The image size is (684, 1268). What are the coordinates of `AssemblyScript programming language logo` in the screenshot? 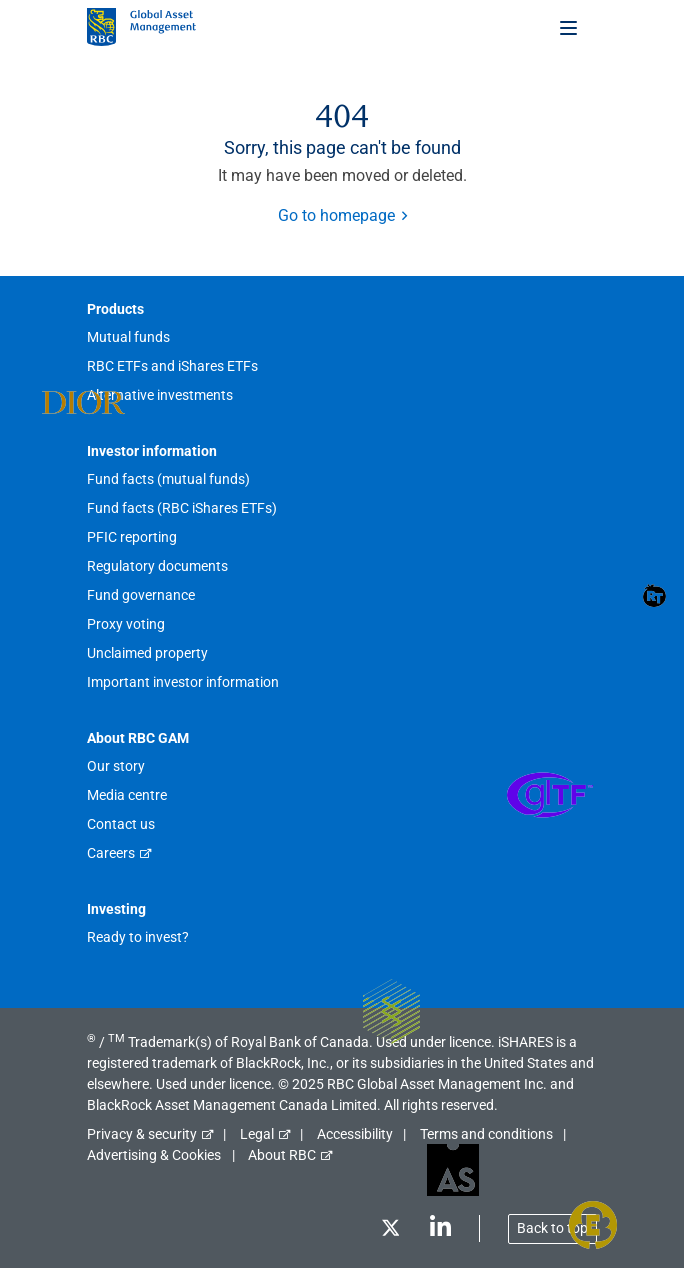 It's located at (453, 1170).